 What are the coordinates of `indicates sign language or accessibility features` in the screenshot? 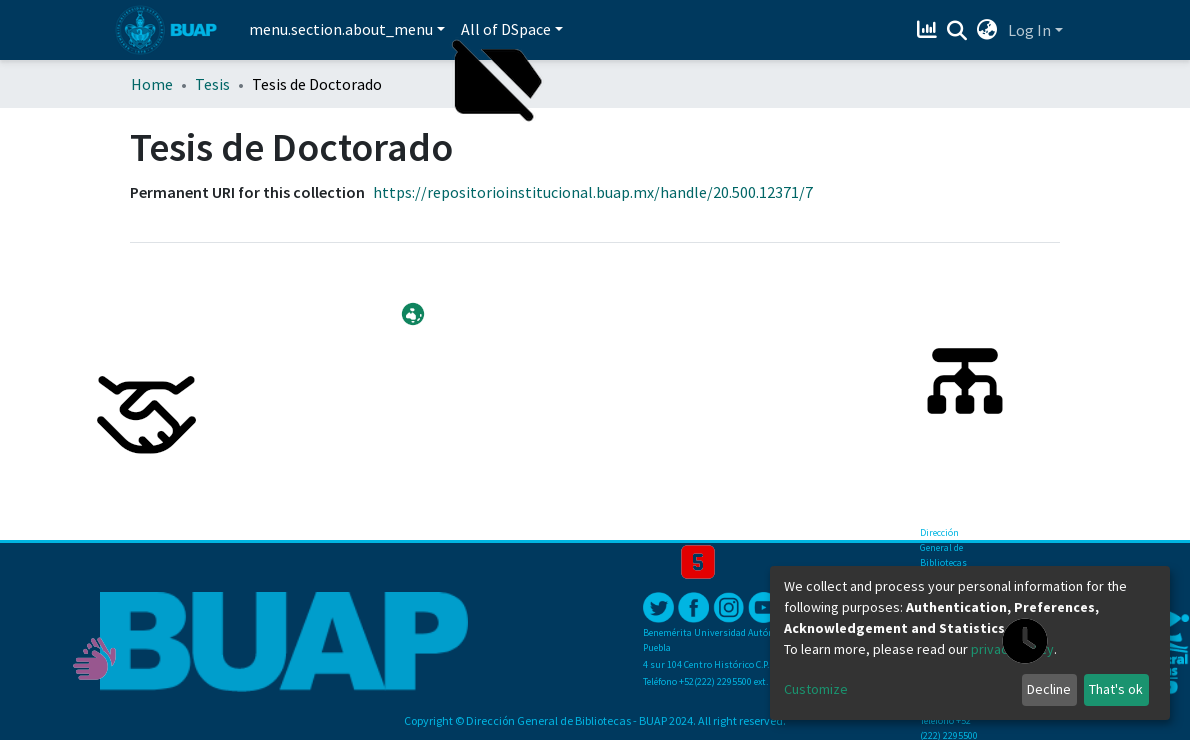 It's located at (94, 658).